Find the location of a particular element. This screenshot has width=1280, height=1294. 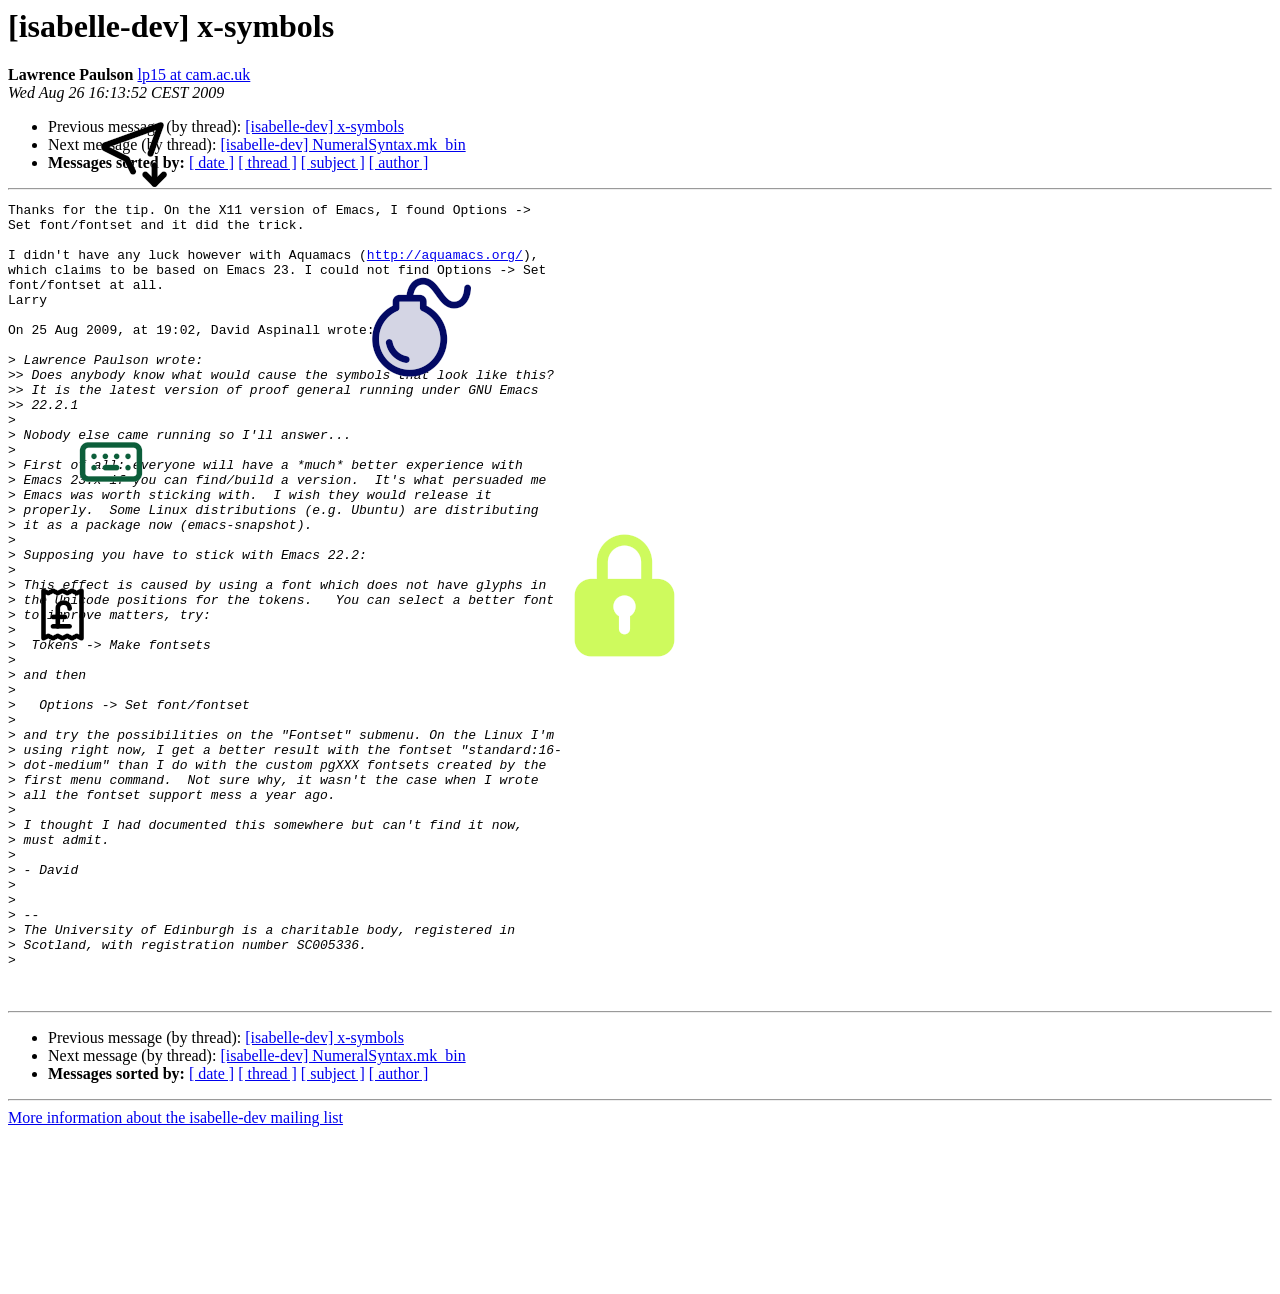

indicates a locked or private channel is located at coordinates (624, 595).